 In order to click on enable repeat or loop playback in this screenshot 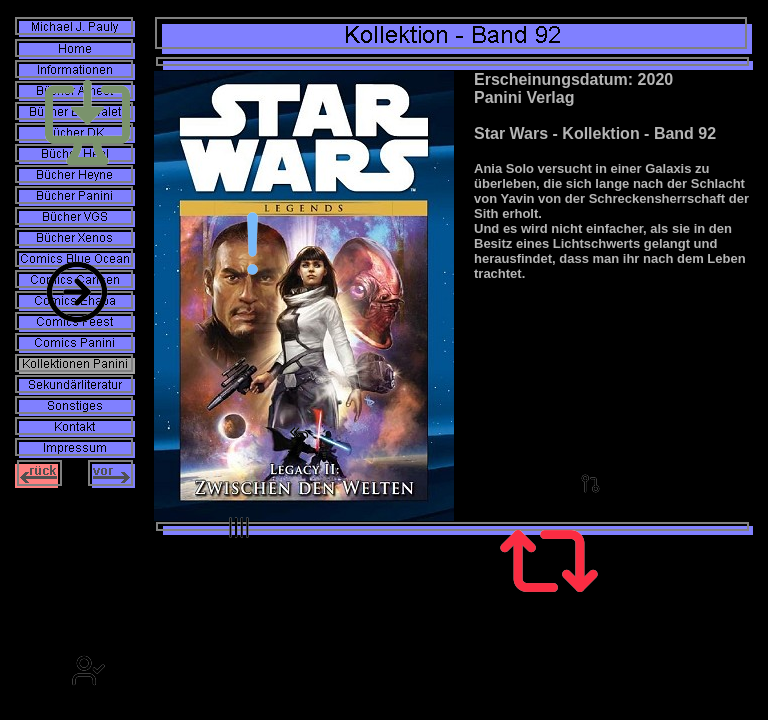, I will do `click(549, 561)`.